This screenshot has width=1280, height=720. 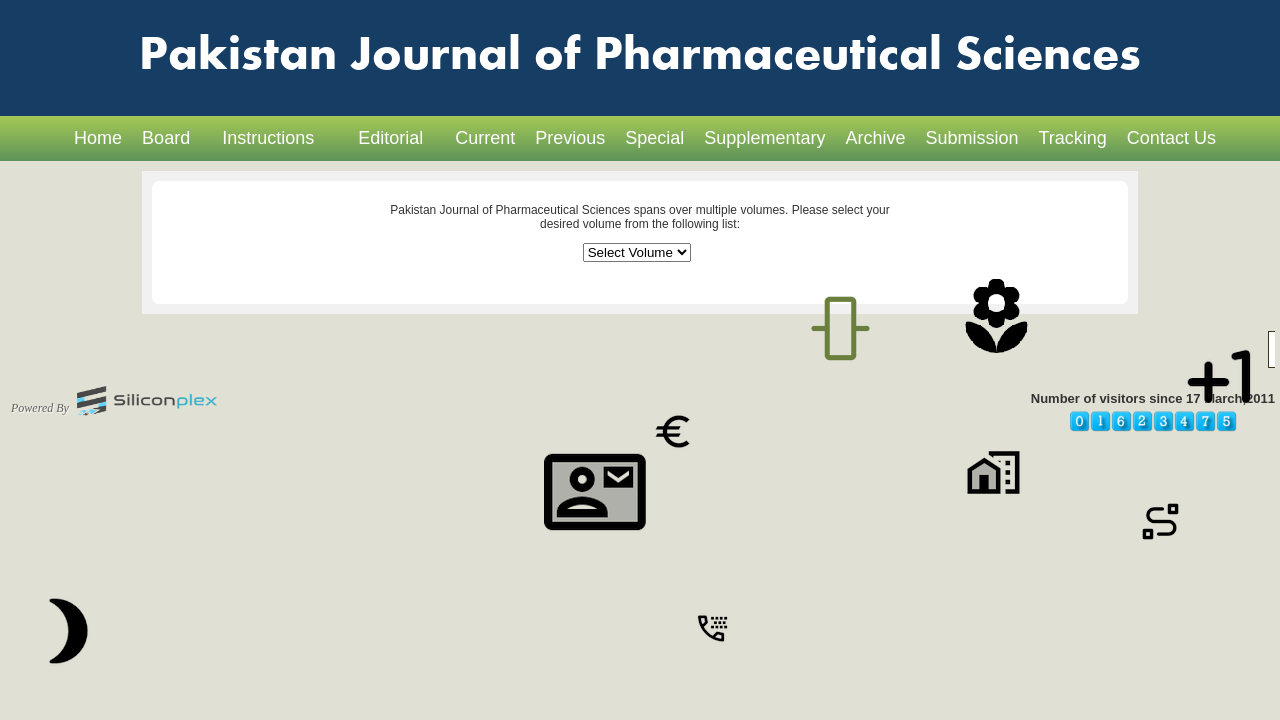 What do you see at coordinates (65, 631) in the screenshot?
I see `toggle dark mode or night theme` at bounding box center [65, 631].